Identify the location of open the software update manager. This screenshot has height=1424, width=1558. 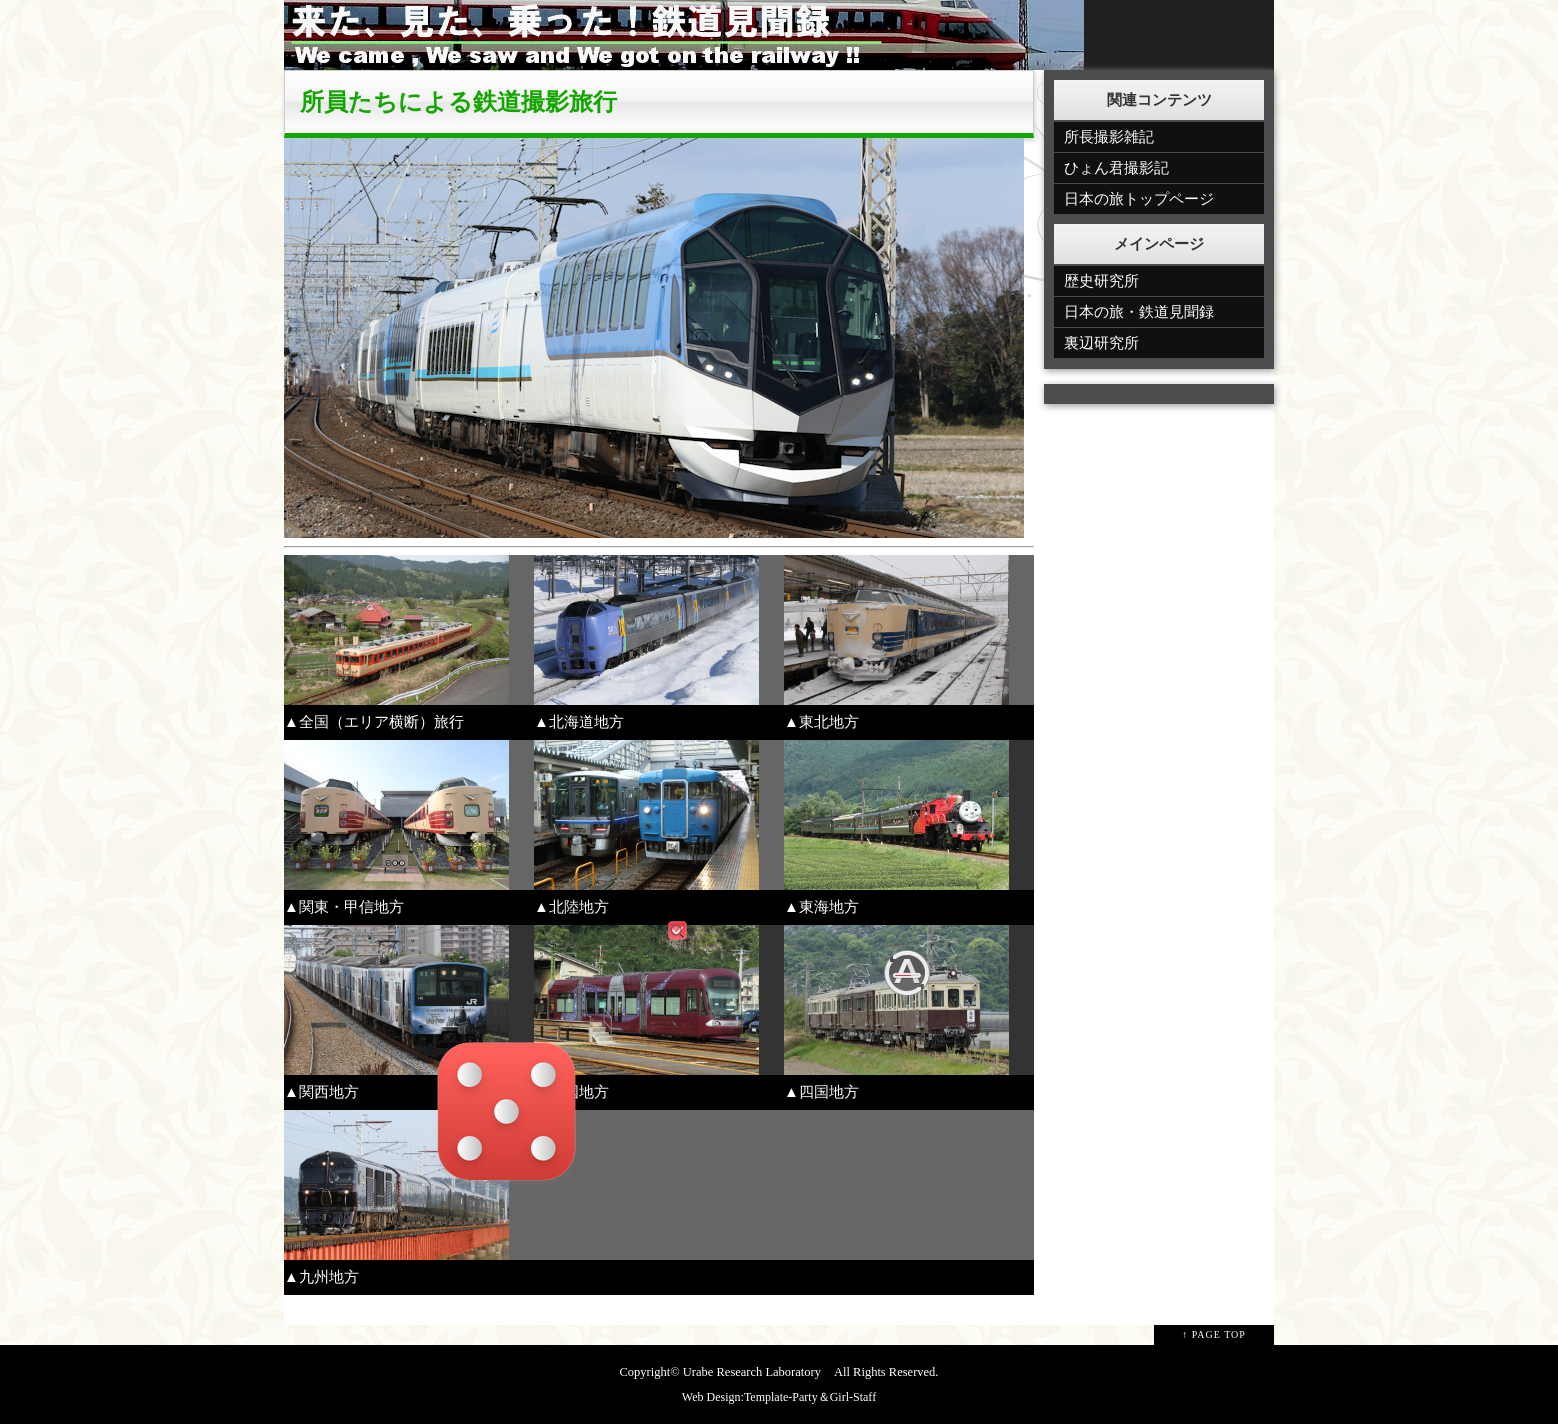
(907, 973).